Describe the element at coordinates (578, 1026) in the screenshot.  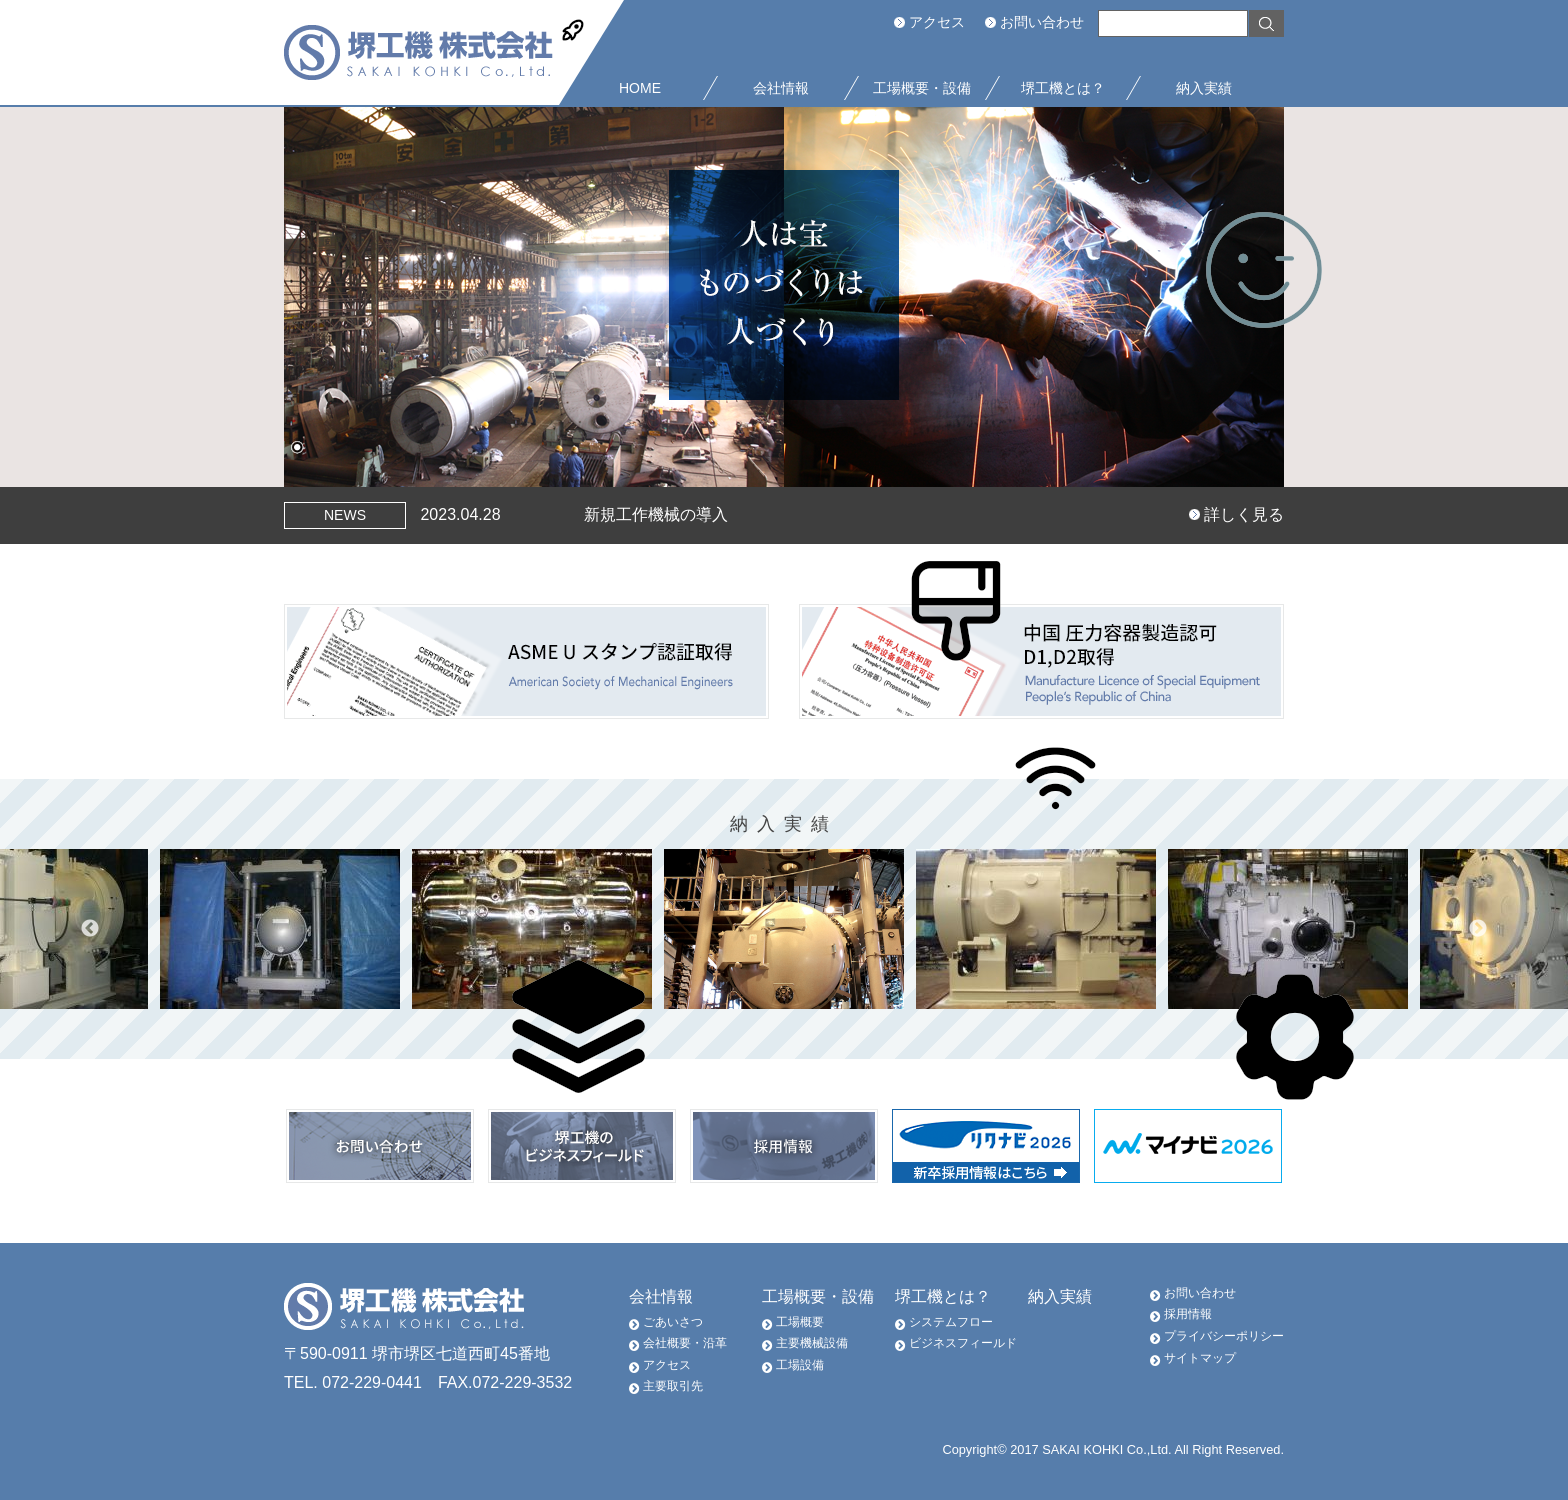
I see `view stacked layers or content` at that location.